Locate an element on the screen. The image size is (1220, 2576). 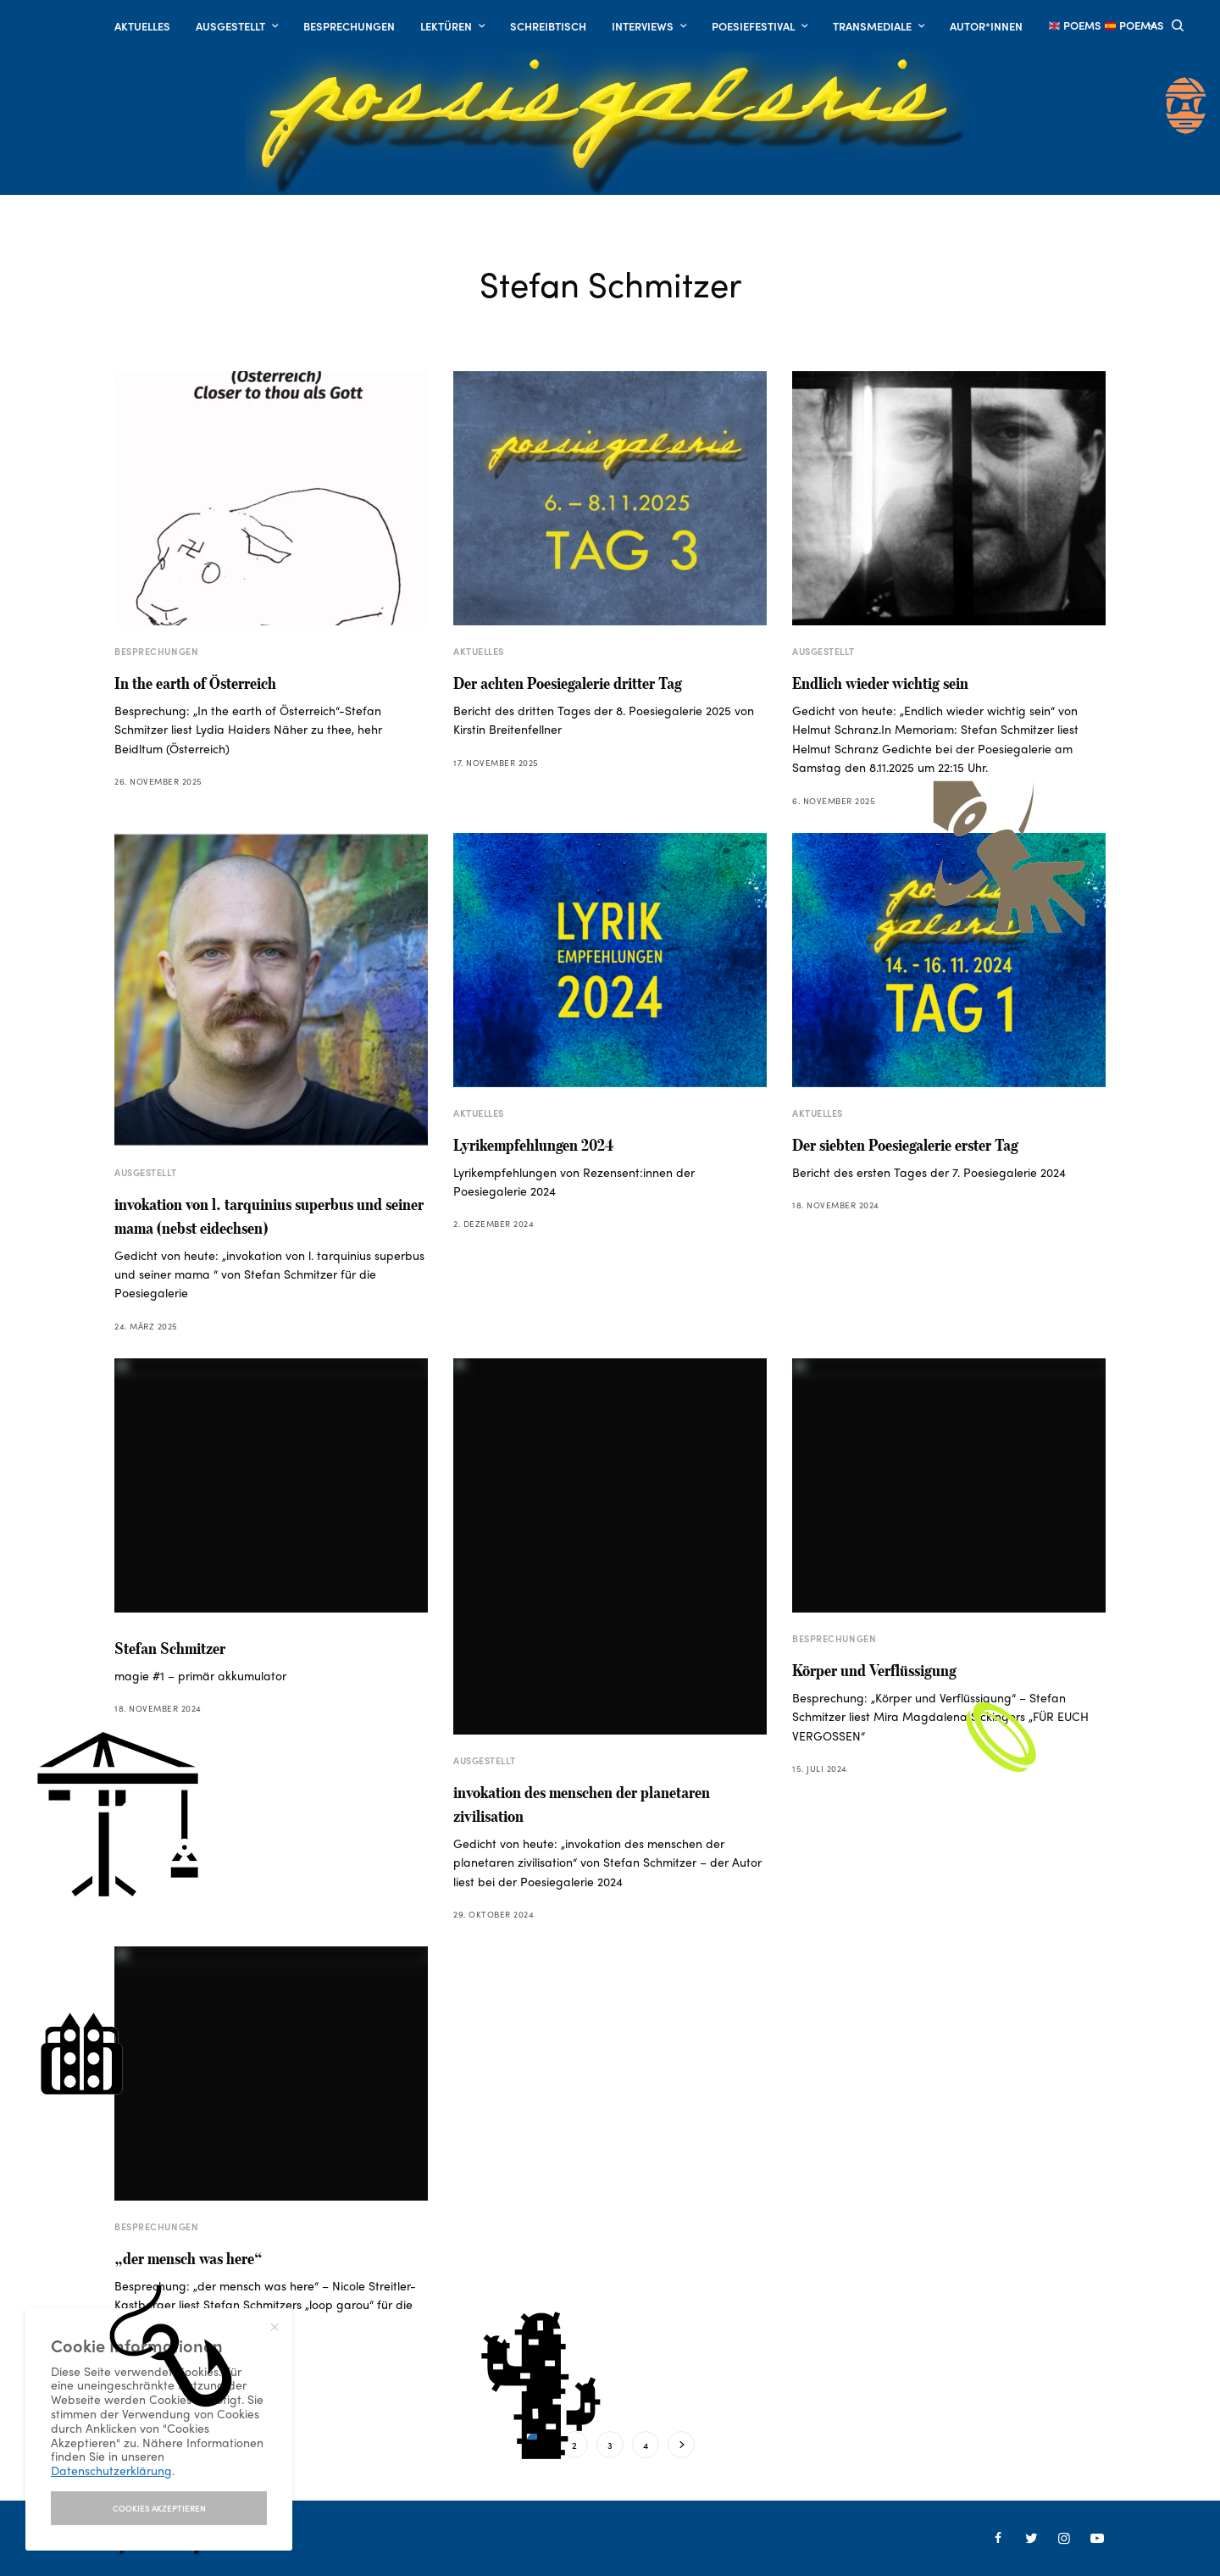
view tire or wheel settings is located at coordinates (1001, 1737).